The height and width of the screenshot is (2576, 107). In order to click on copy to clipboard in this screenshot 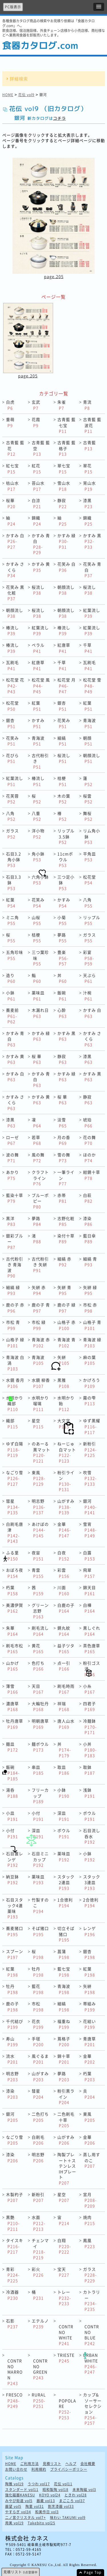, I will do `click(68, 1428)`.